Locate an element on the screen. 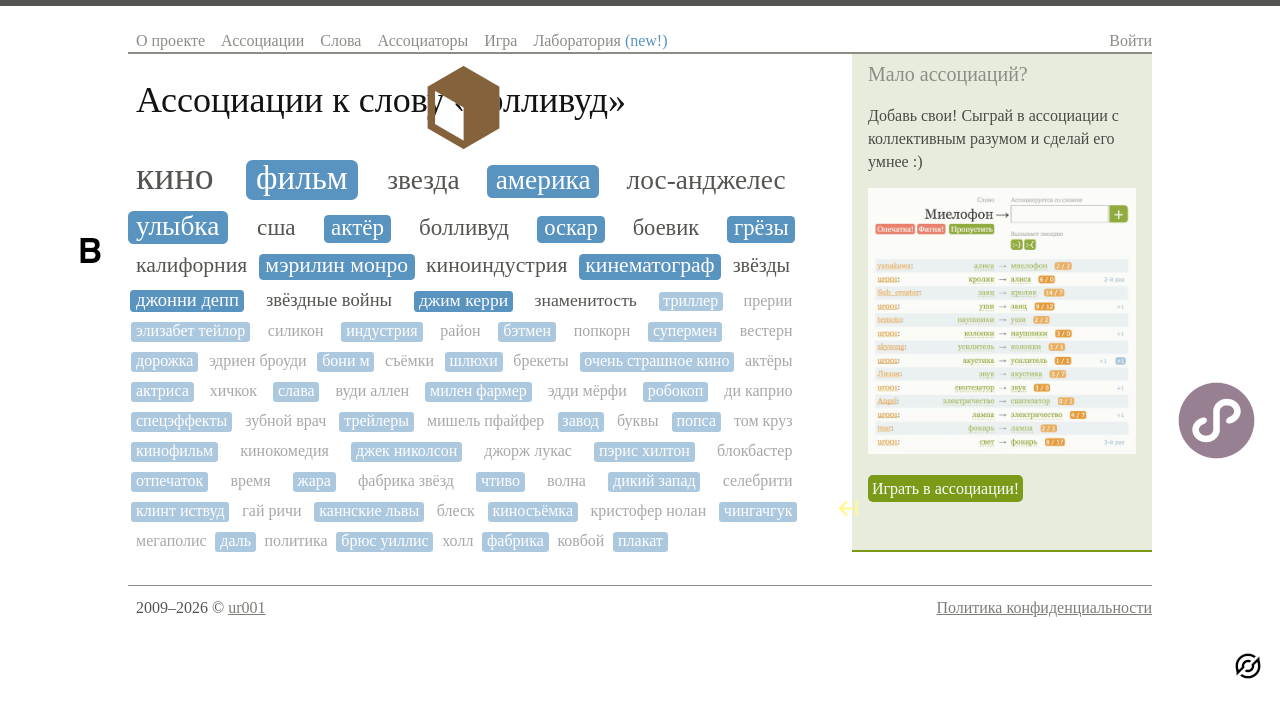 Image resolution: width=1280 pixels, height=720 pixels. launch honor of kings game is located at coordinates (1248, 666).